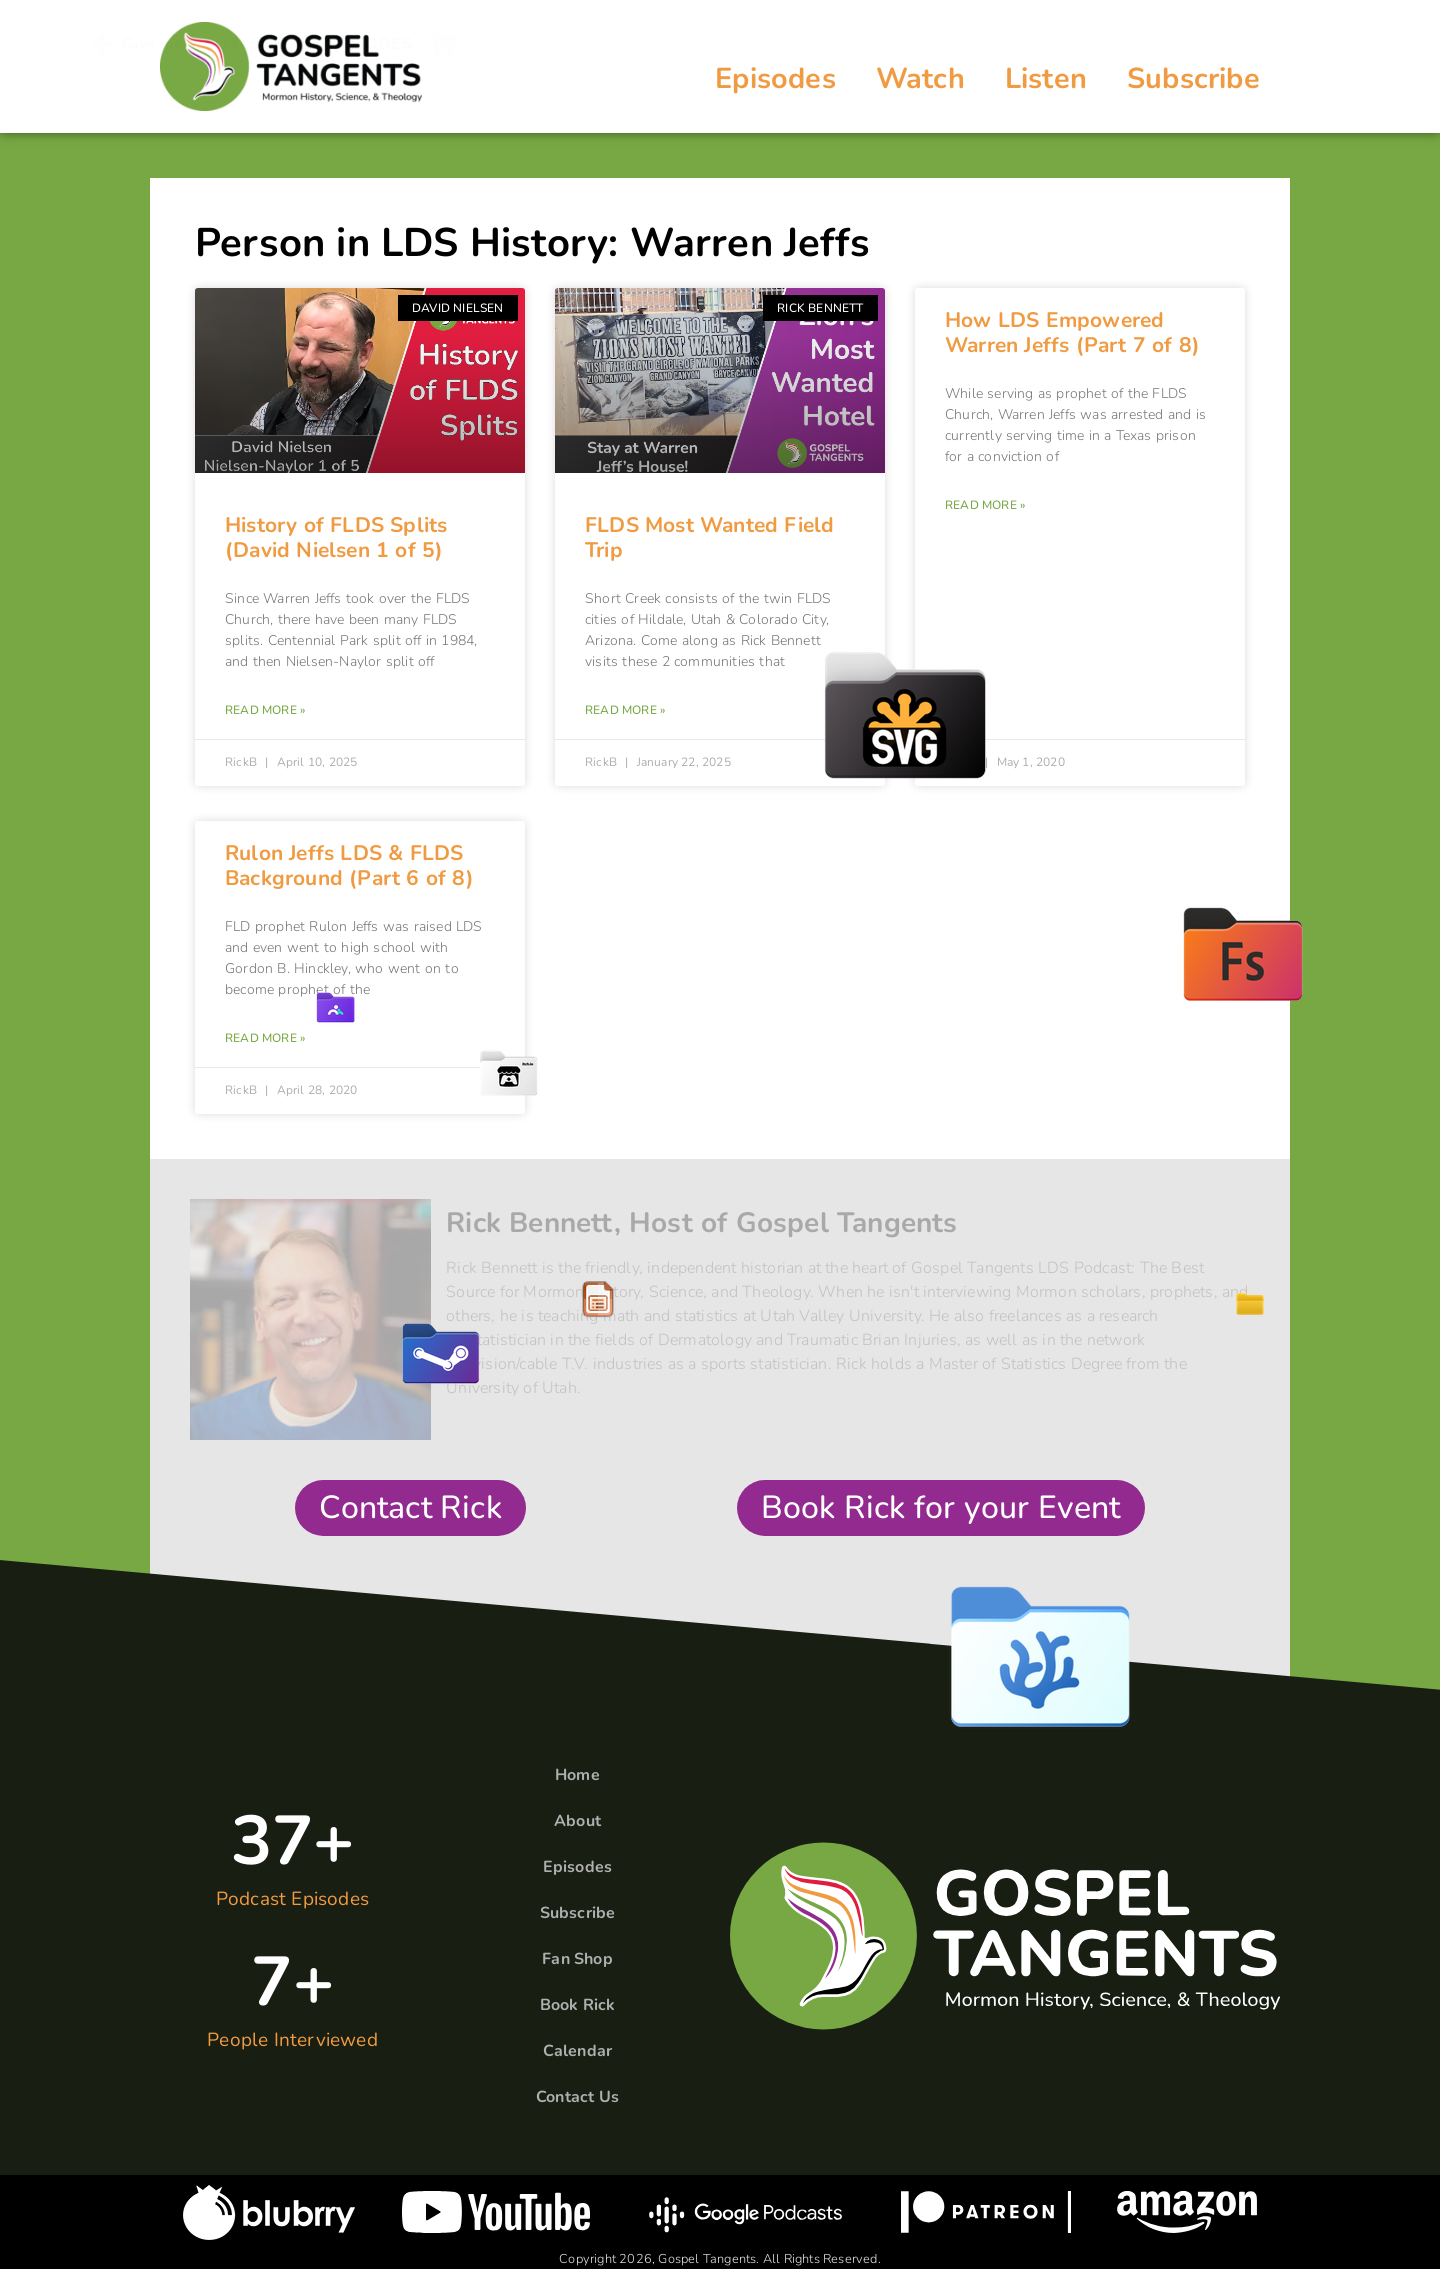  I want to click on open folder containing files or documents, so click(1250, 1304).